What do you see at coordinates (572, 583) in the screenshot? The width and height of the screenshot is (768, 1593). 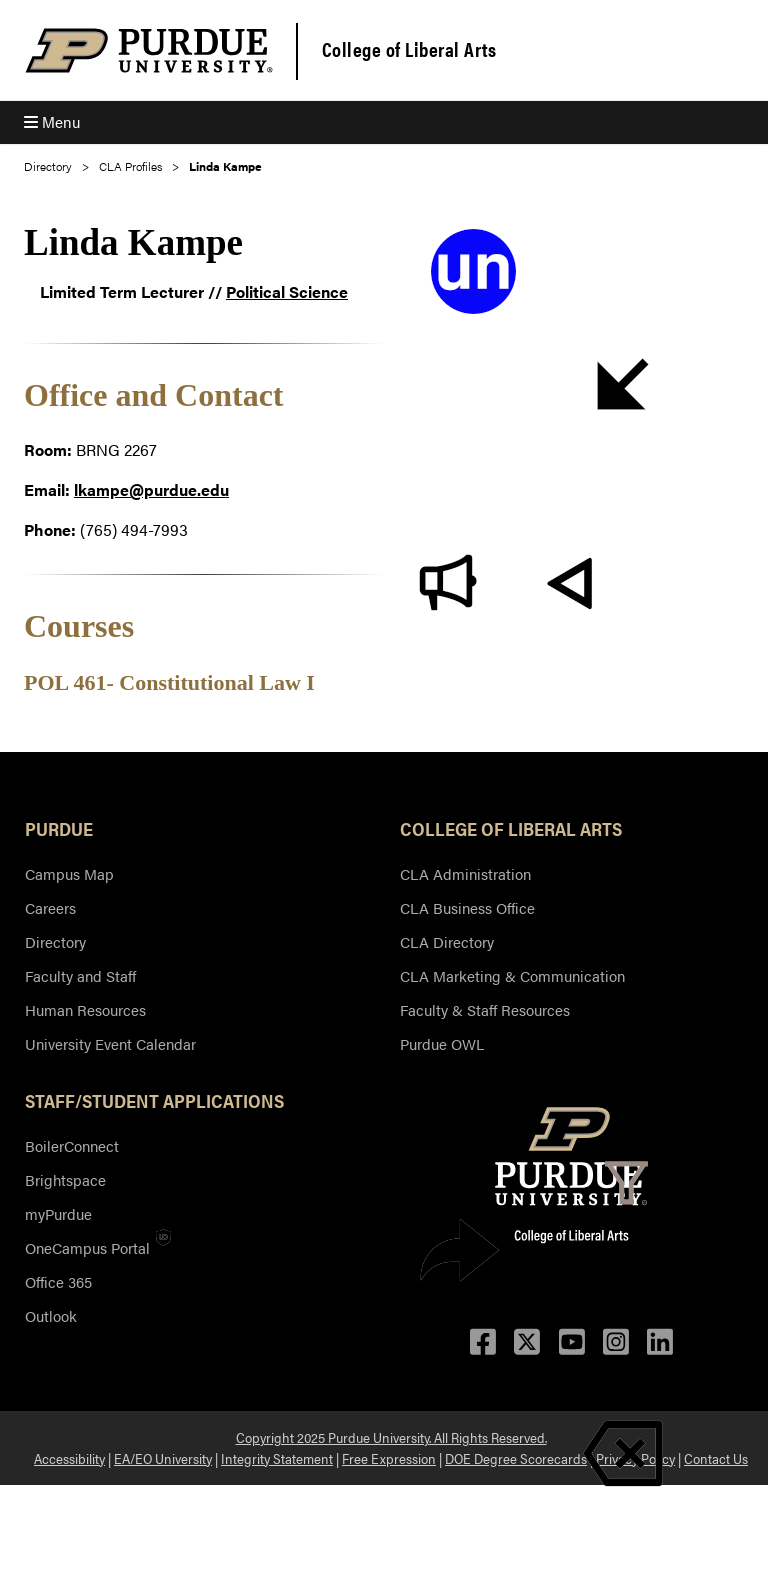 I see `play media in reverse` at bounding box center [572, 583].